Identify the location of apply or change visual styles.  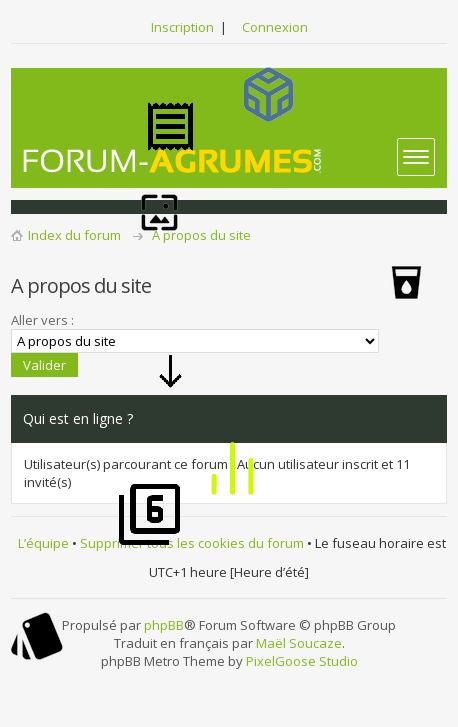
(37, 635).